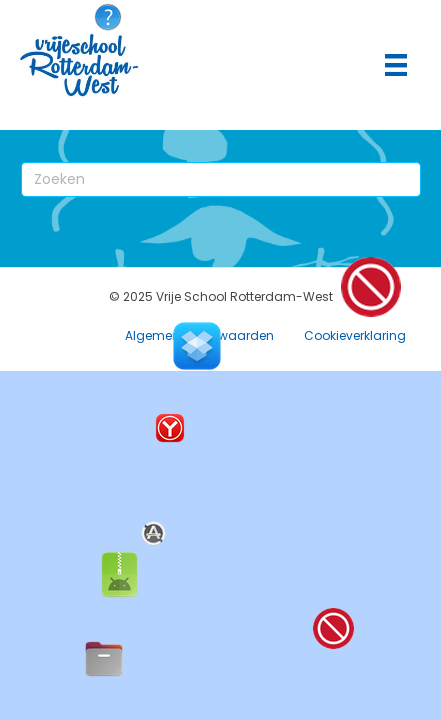 Image resolution: width=441 pixels, height=720 pixels. What do you see at coordinates (108, 17) in the screenshot?
I see `open help center or documentation` at bounding box center [108, 17].